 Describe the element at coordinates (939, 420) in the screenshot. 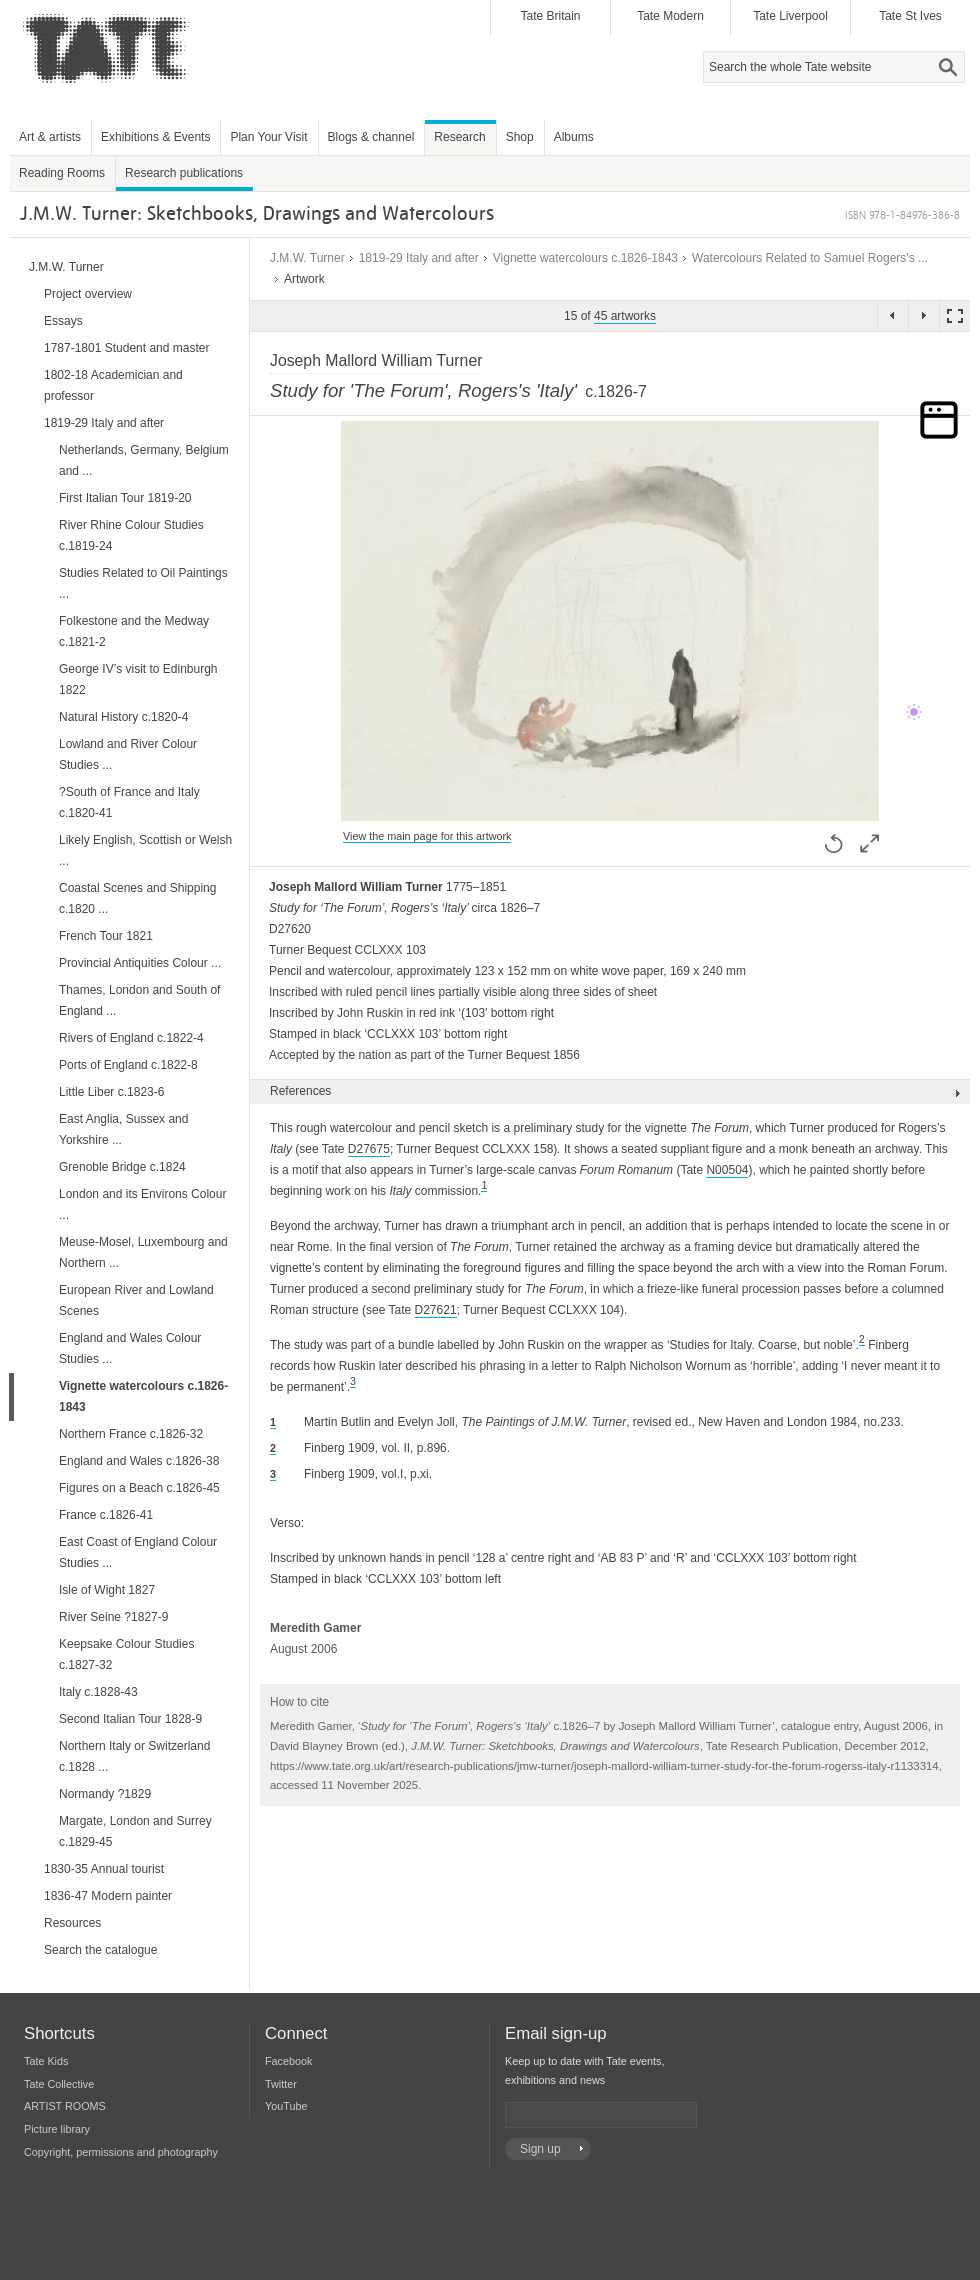

I see `open web browser` at that location.